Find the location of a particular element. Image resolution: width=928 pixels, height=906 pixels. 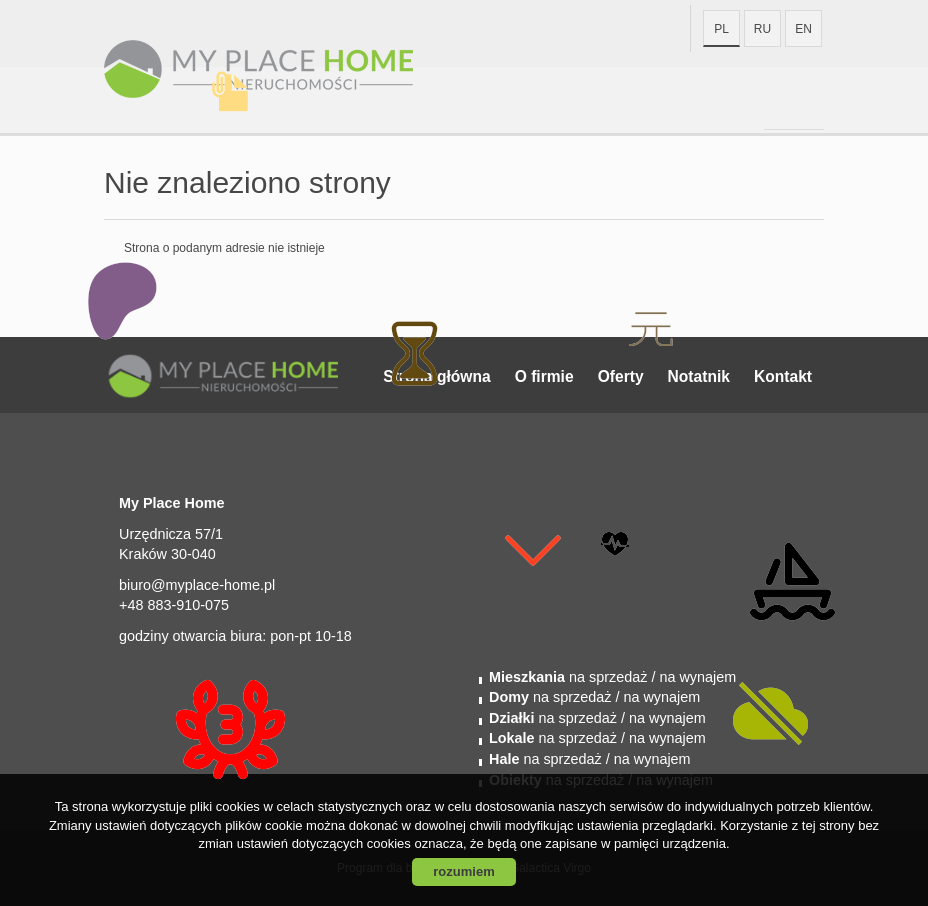

attach a file or document is located at coordinates (230, 92).